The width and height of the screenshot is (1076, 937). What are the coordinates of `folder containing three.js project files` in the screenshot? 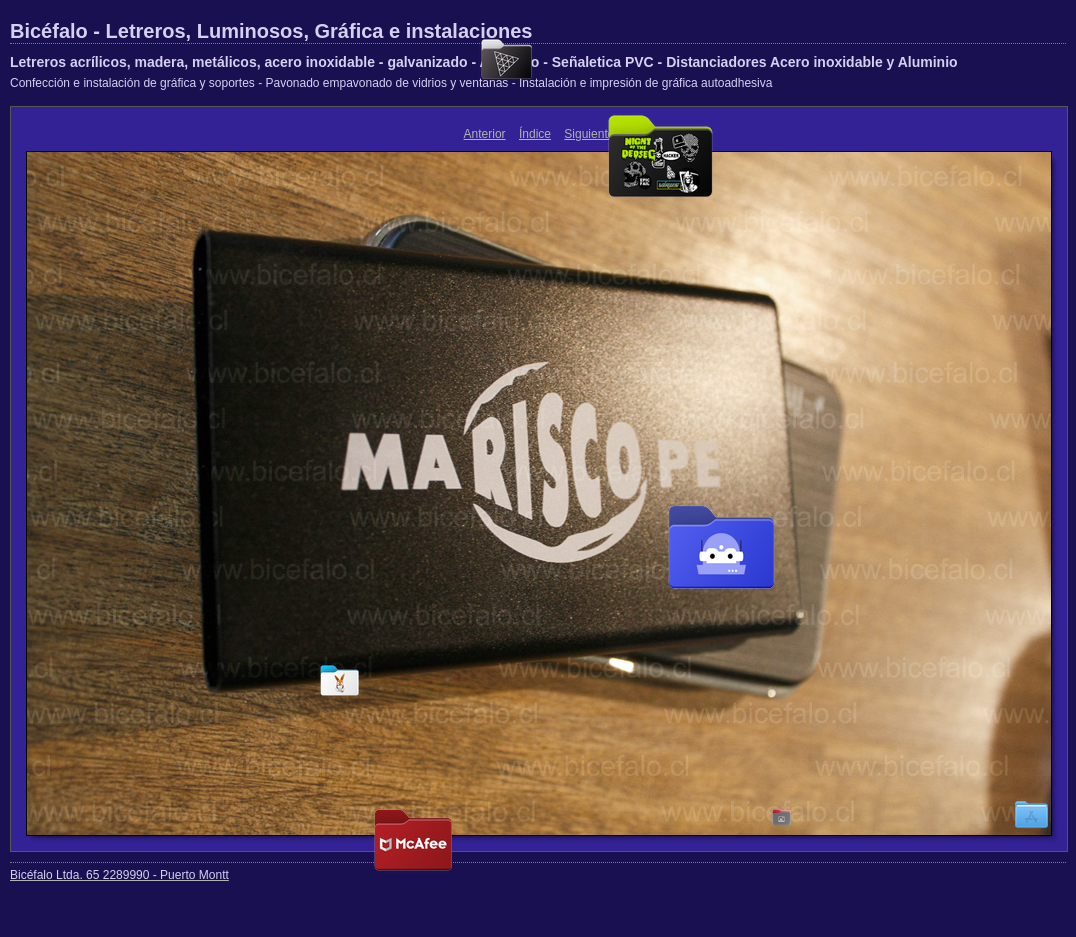 It's located at (506, 60).